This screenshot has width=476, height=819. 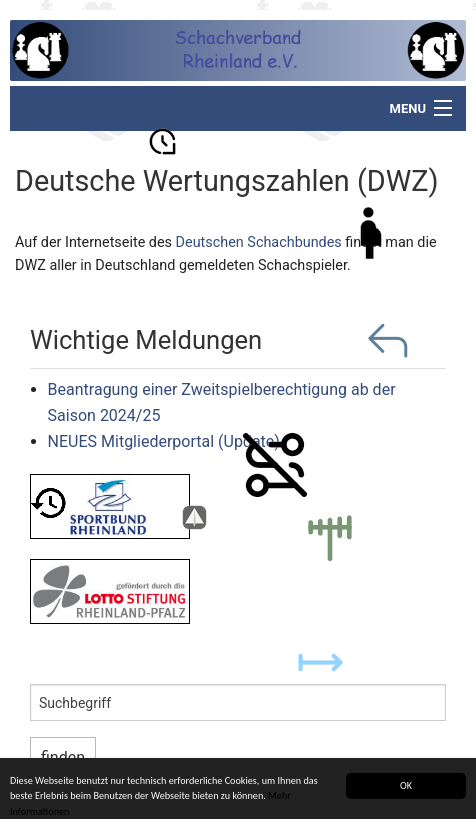 What do you see at coordinates (371, 233) in the screenshot?
I see `indicates pregnancy-related features or services` at bounding box center [371, 233].